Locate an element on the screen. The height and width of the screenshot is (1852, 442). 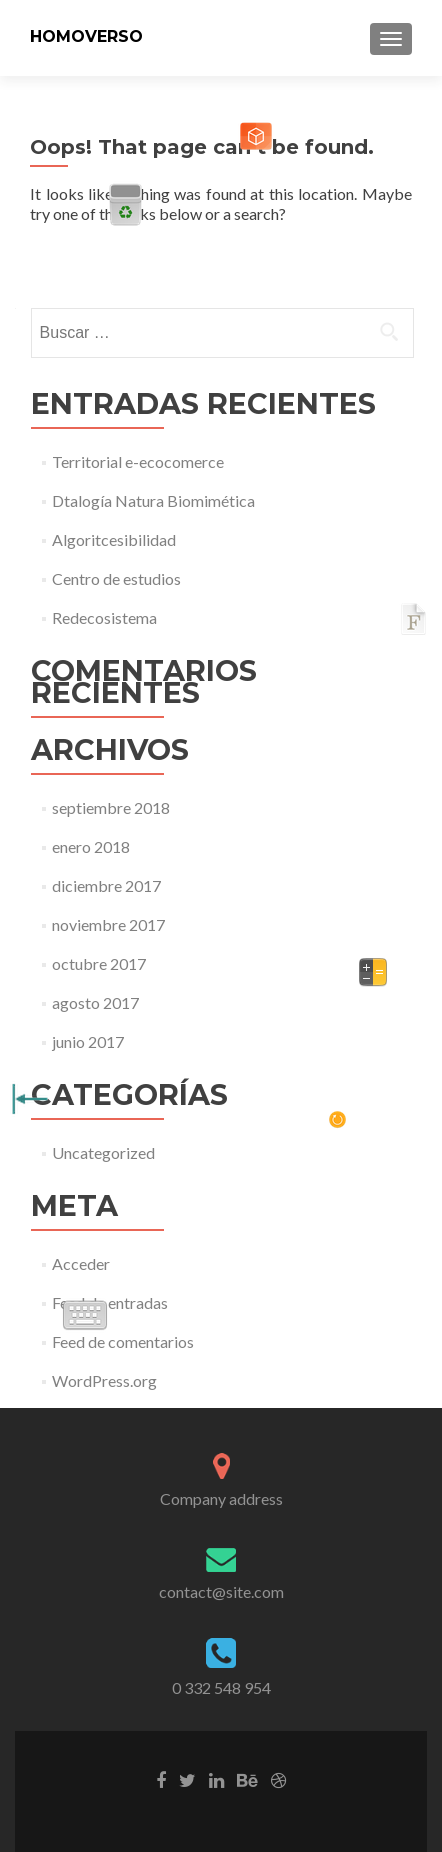
open the calculator app is located at coordinates (373, 972).